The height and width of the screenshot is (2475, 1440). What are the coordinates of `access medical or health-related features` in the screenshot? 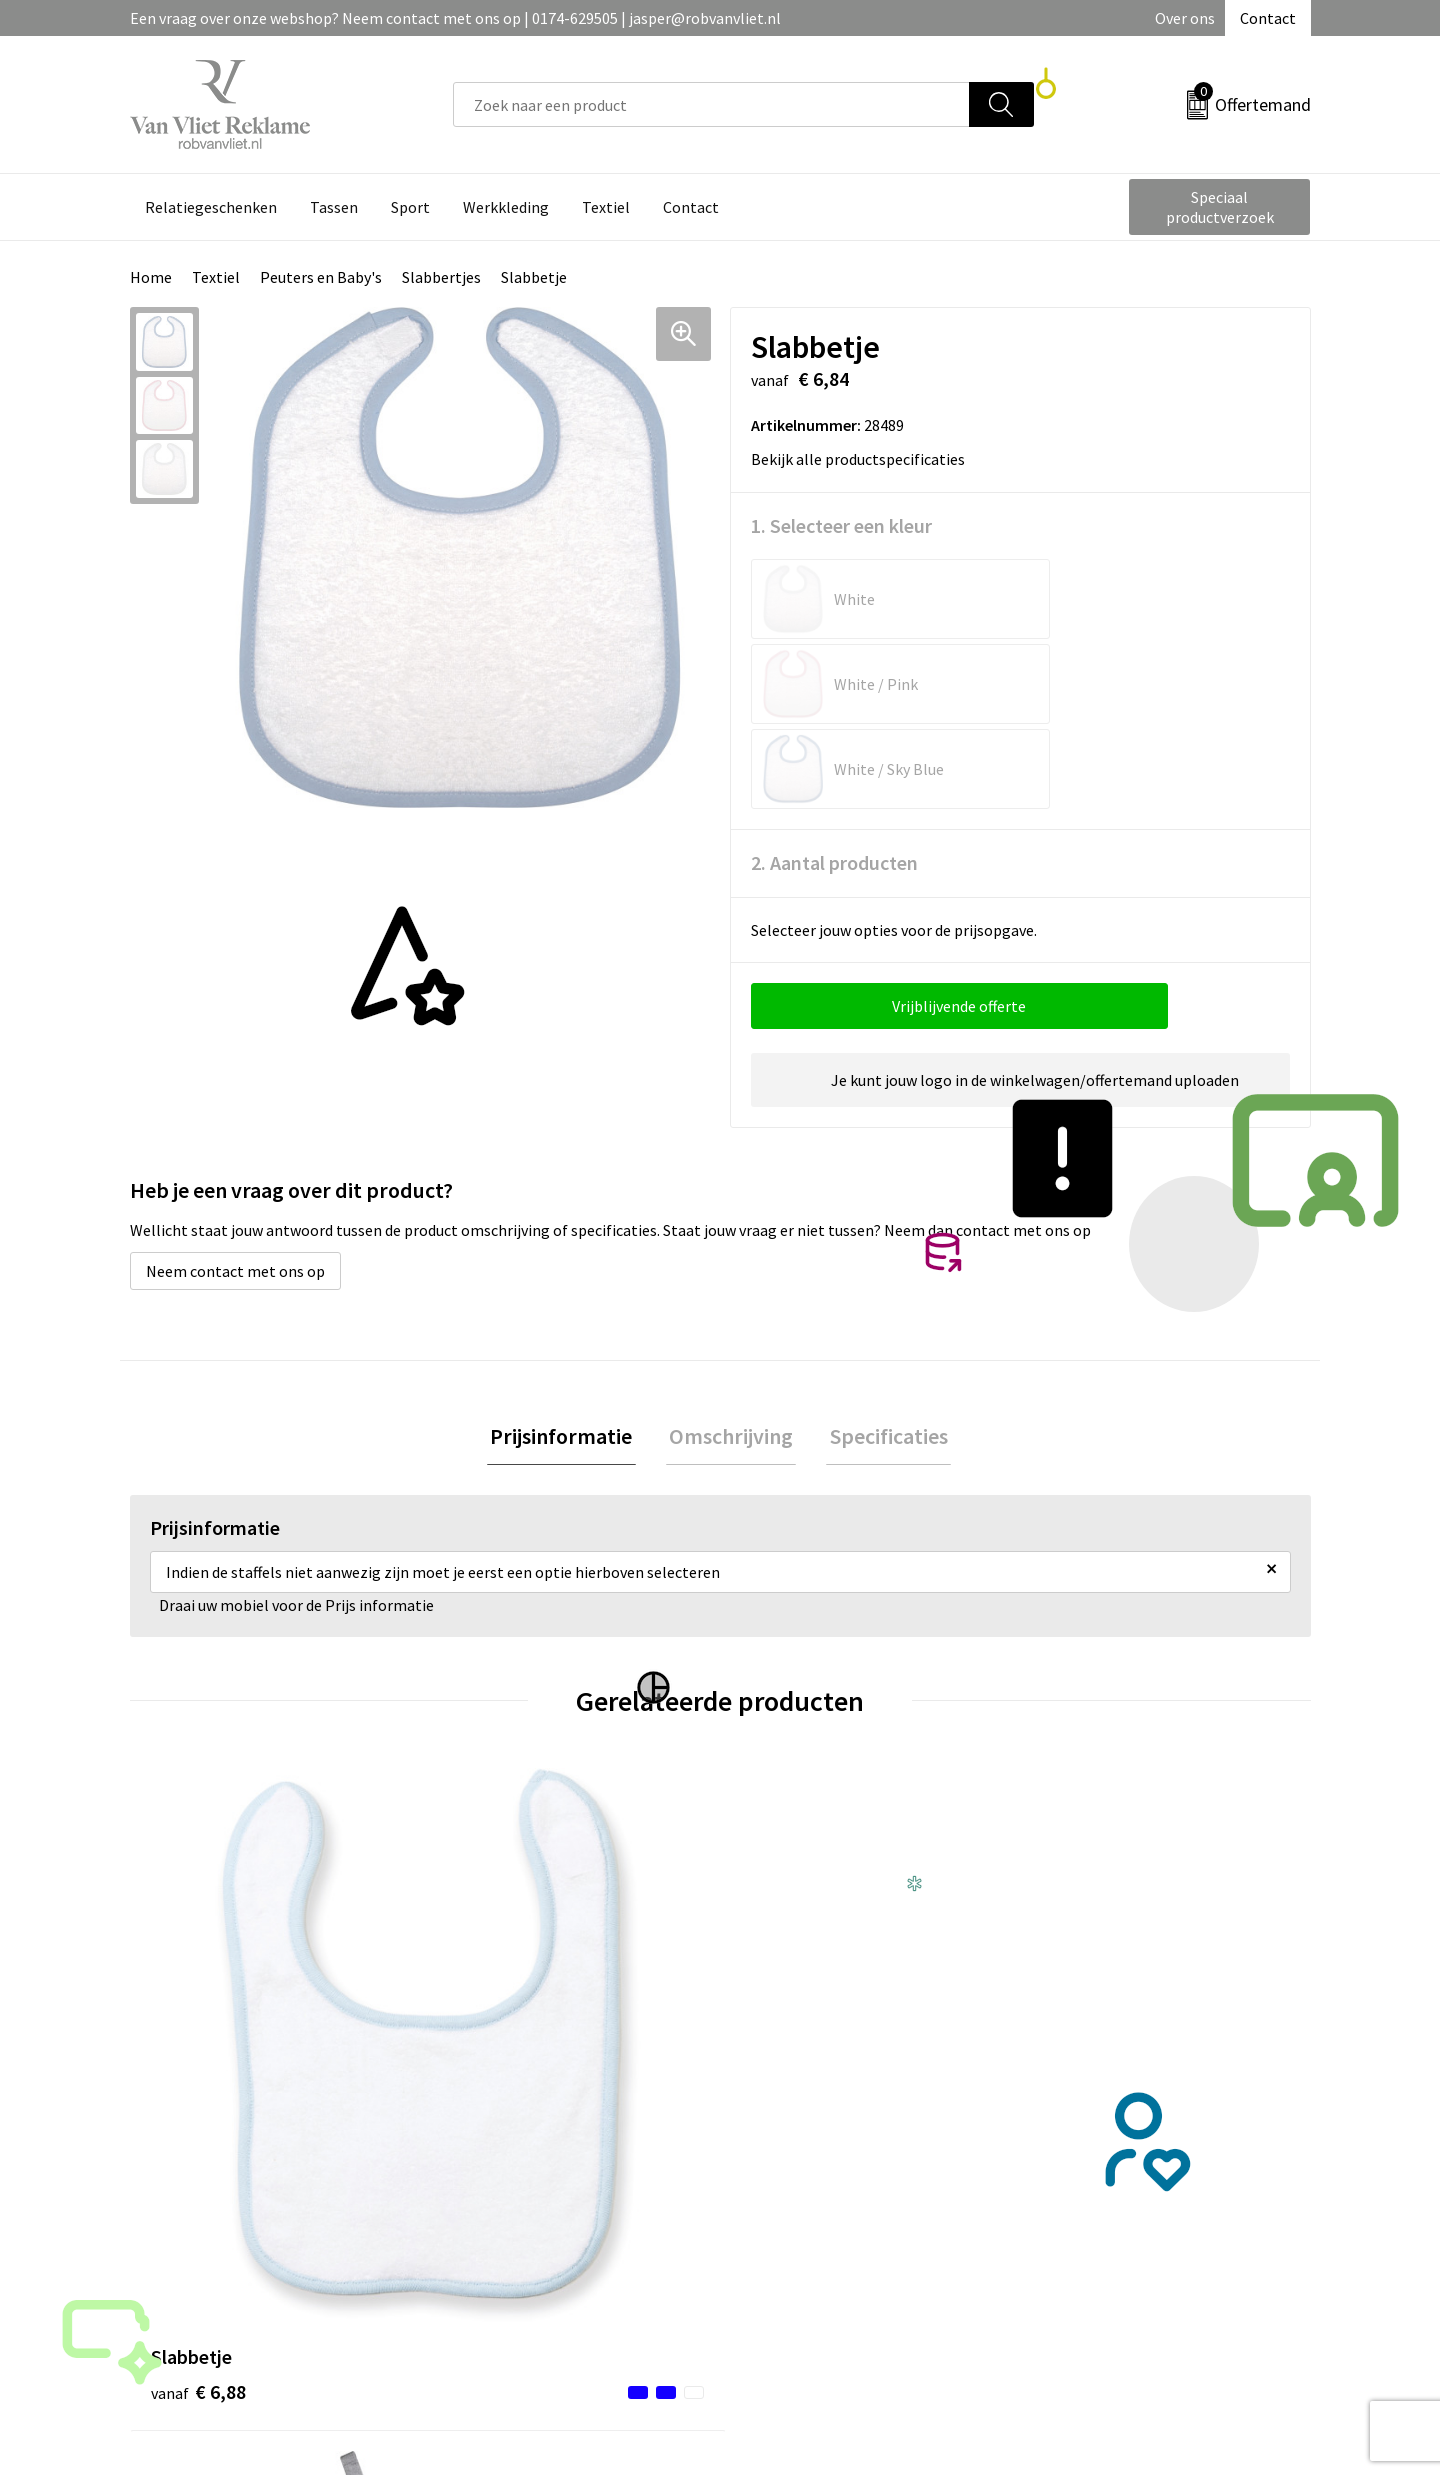 It's located at (914, 1883).